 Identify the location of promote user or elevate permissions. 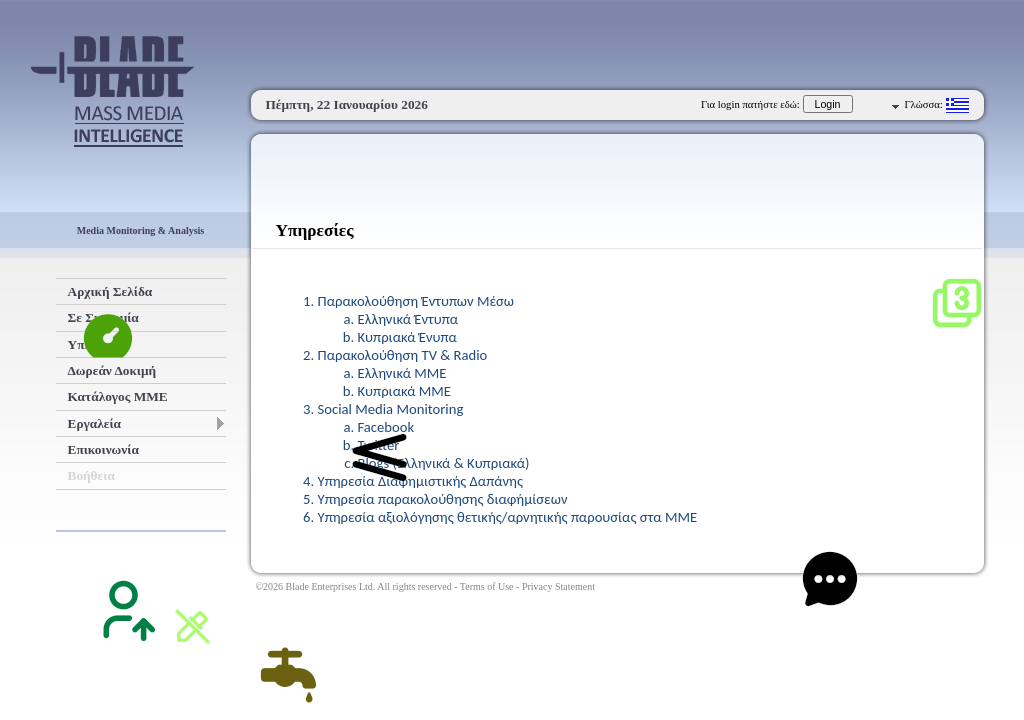
(123, 609).